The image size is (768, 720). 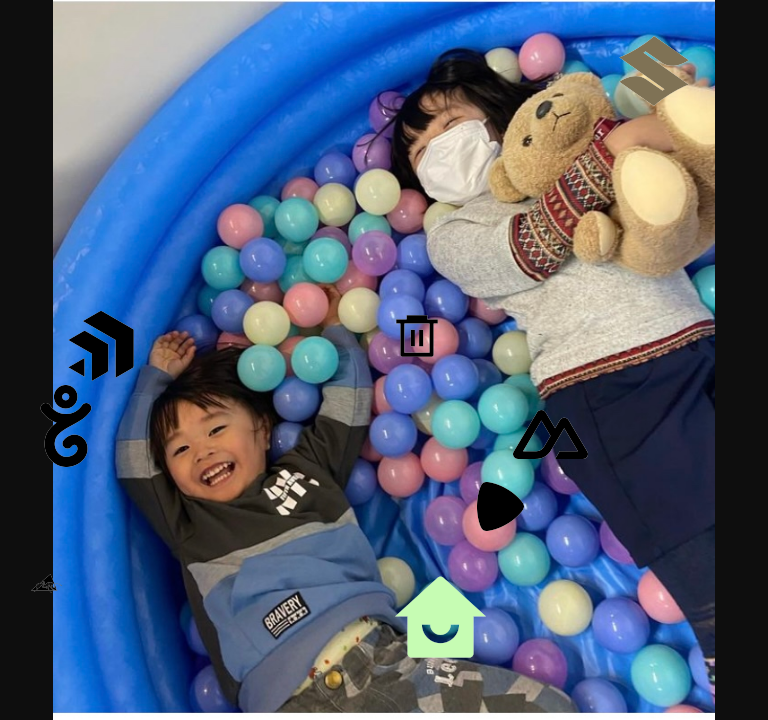 What do you see at coordinates (46, 583) in the screenshot?
I see `apache ant build tool logo` at bounding box center [46, 583].